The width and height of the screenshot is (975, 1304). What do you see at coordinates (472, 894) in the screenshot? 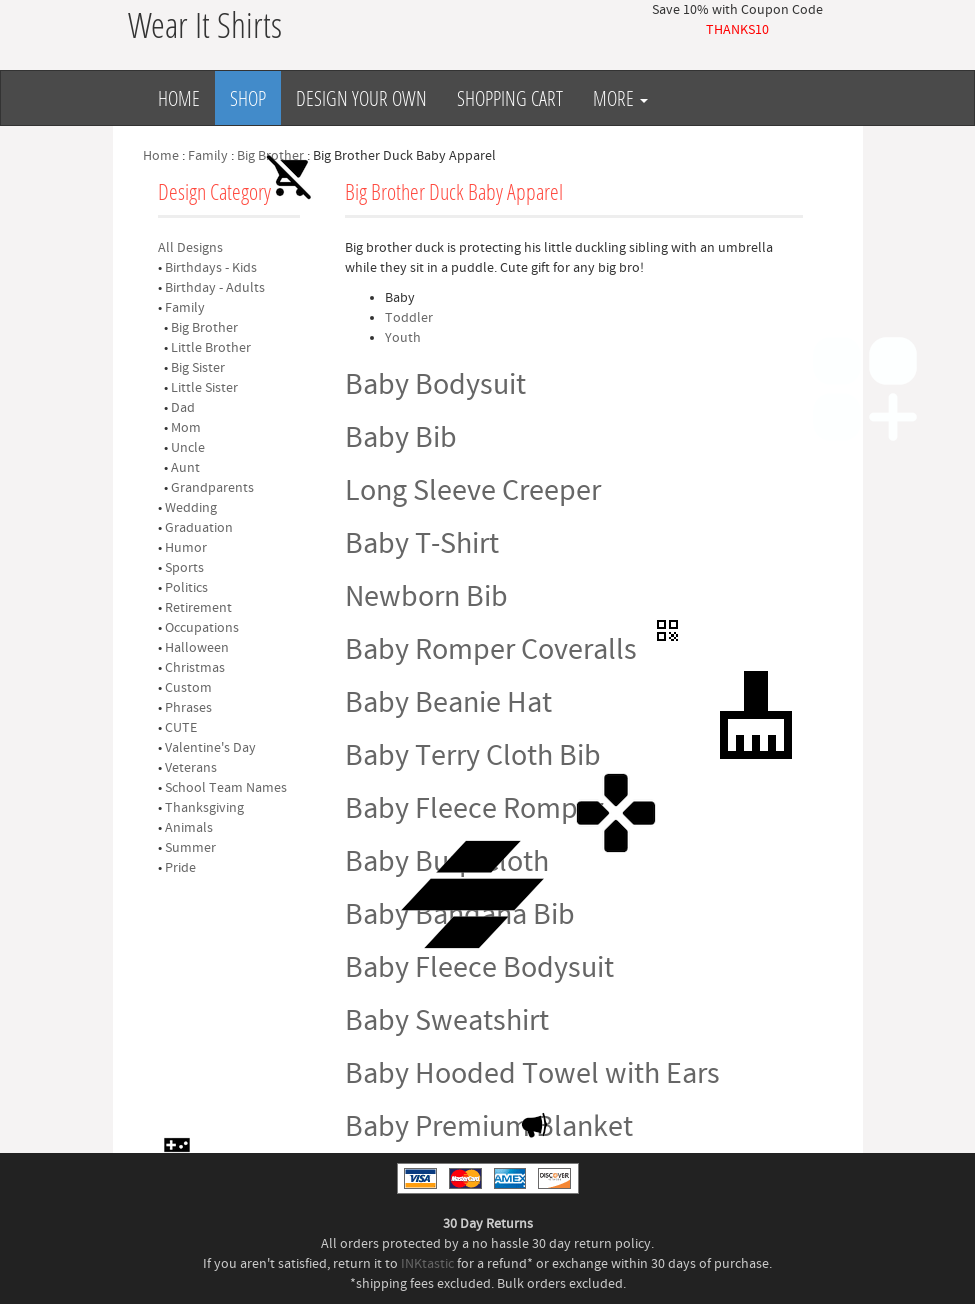
I see `stencil framework logo` at bounding box center [472, 894].